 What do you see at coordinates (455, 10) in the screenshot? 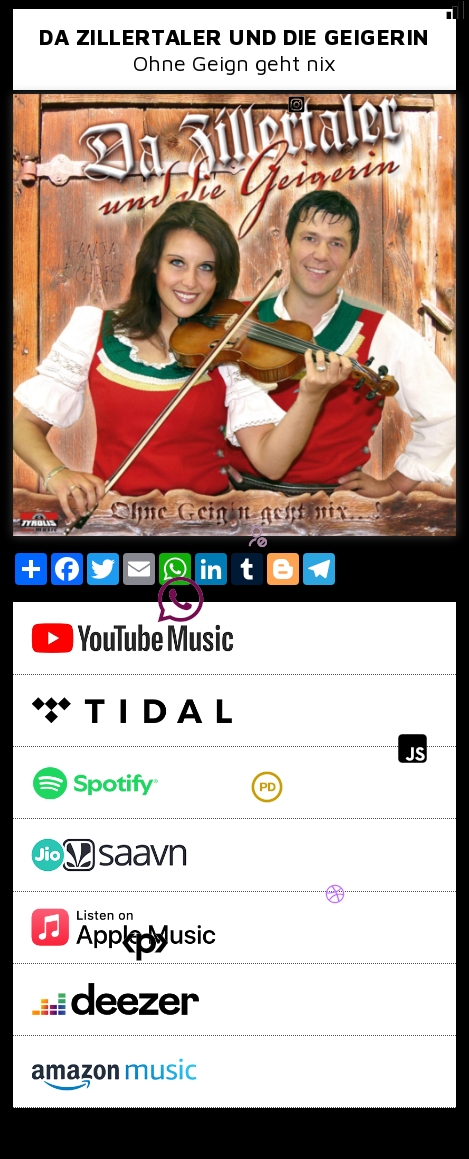
I see `open bookmeter app` at bounding box center [455, 10].